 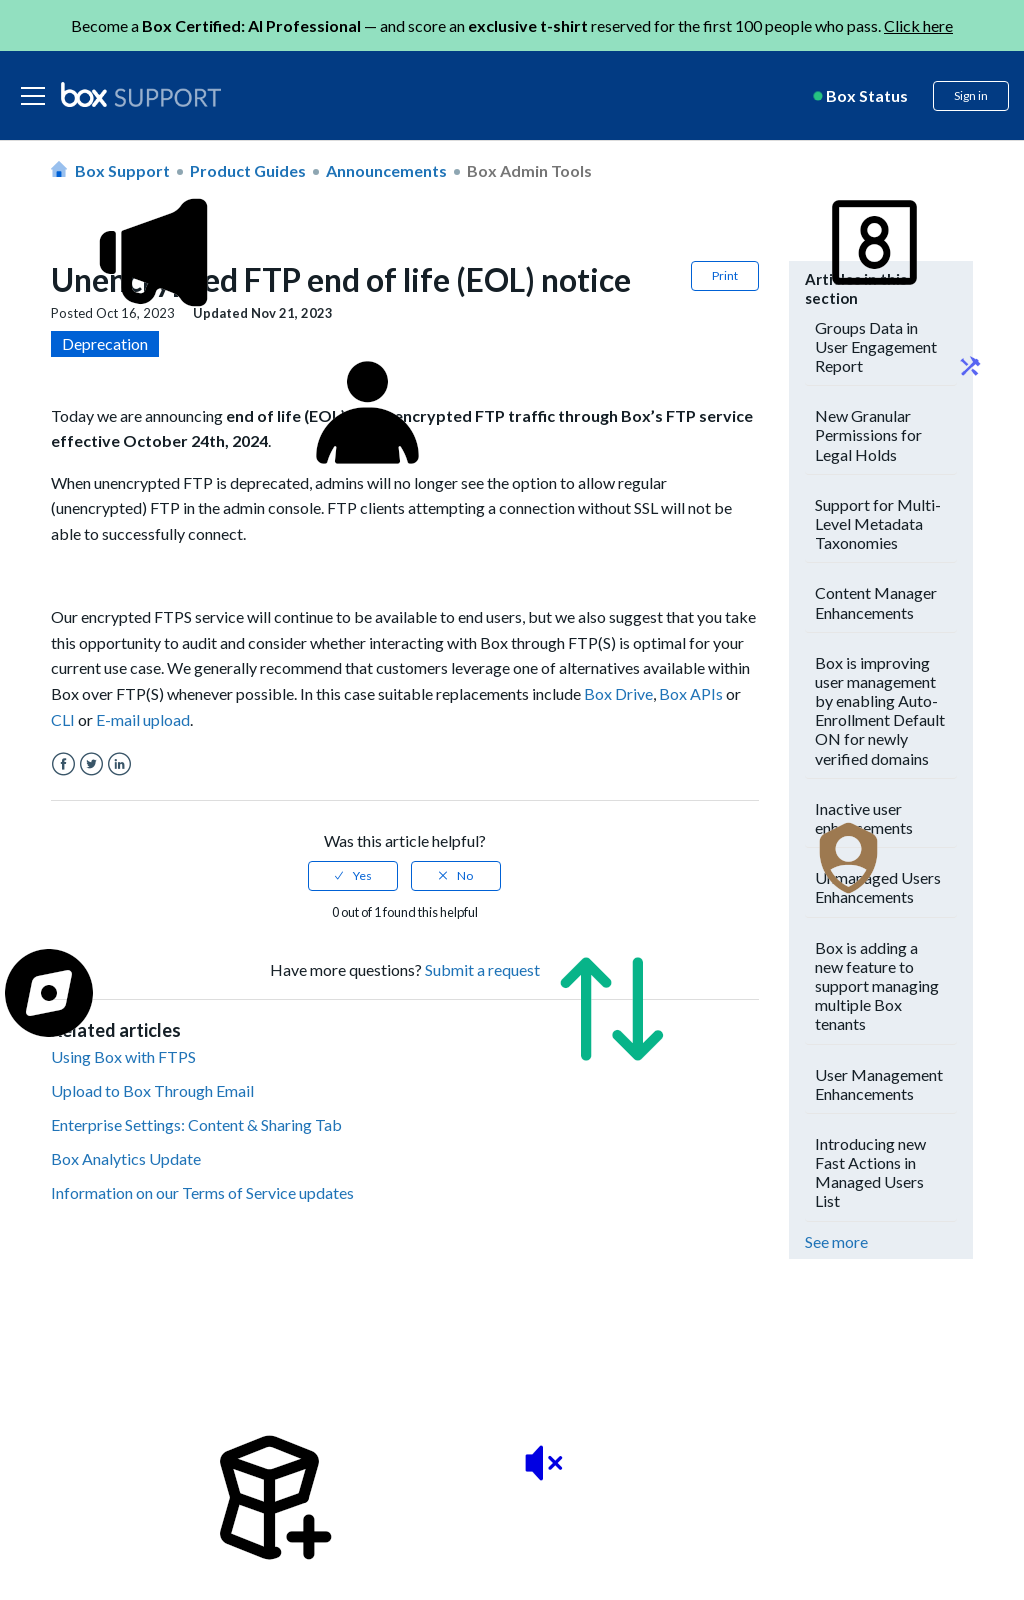 What do you see at coordinates (49, 993) in the screenshot?
I see `open the discord server discovery page` at bounding box center [49, 993].